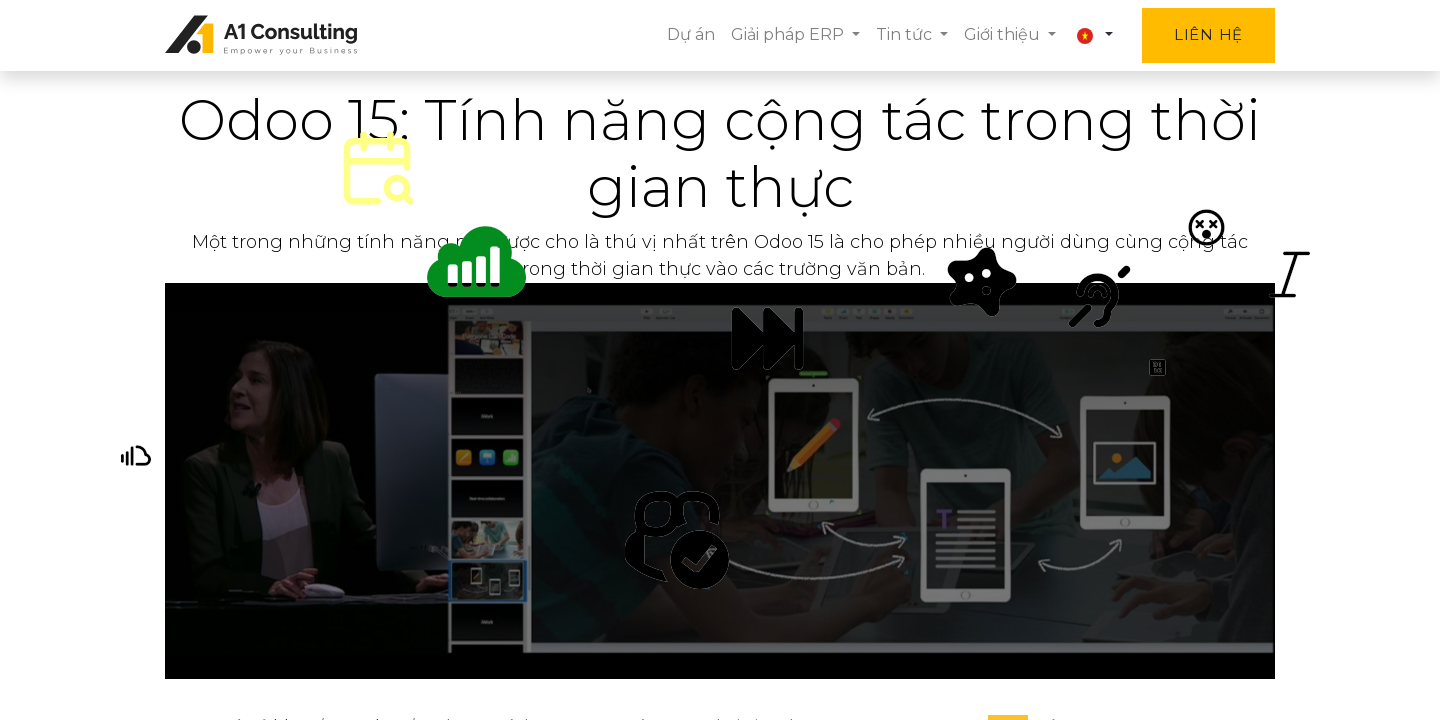  Describe the element at coordinates (1099, 296) in the screenshot. I see `indicates hearing impairment or deaf accessibility` at that location.